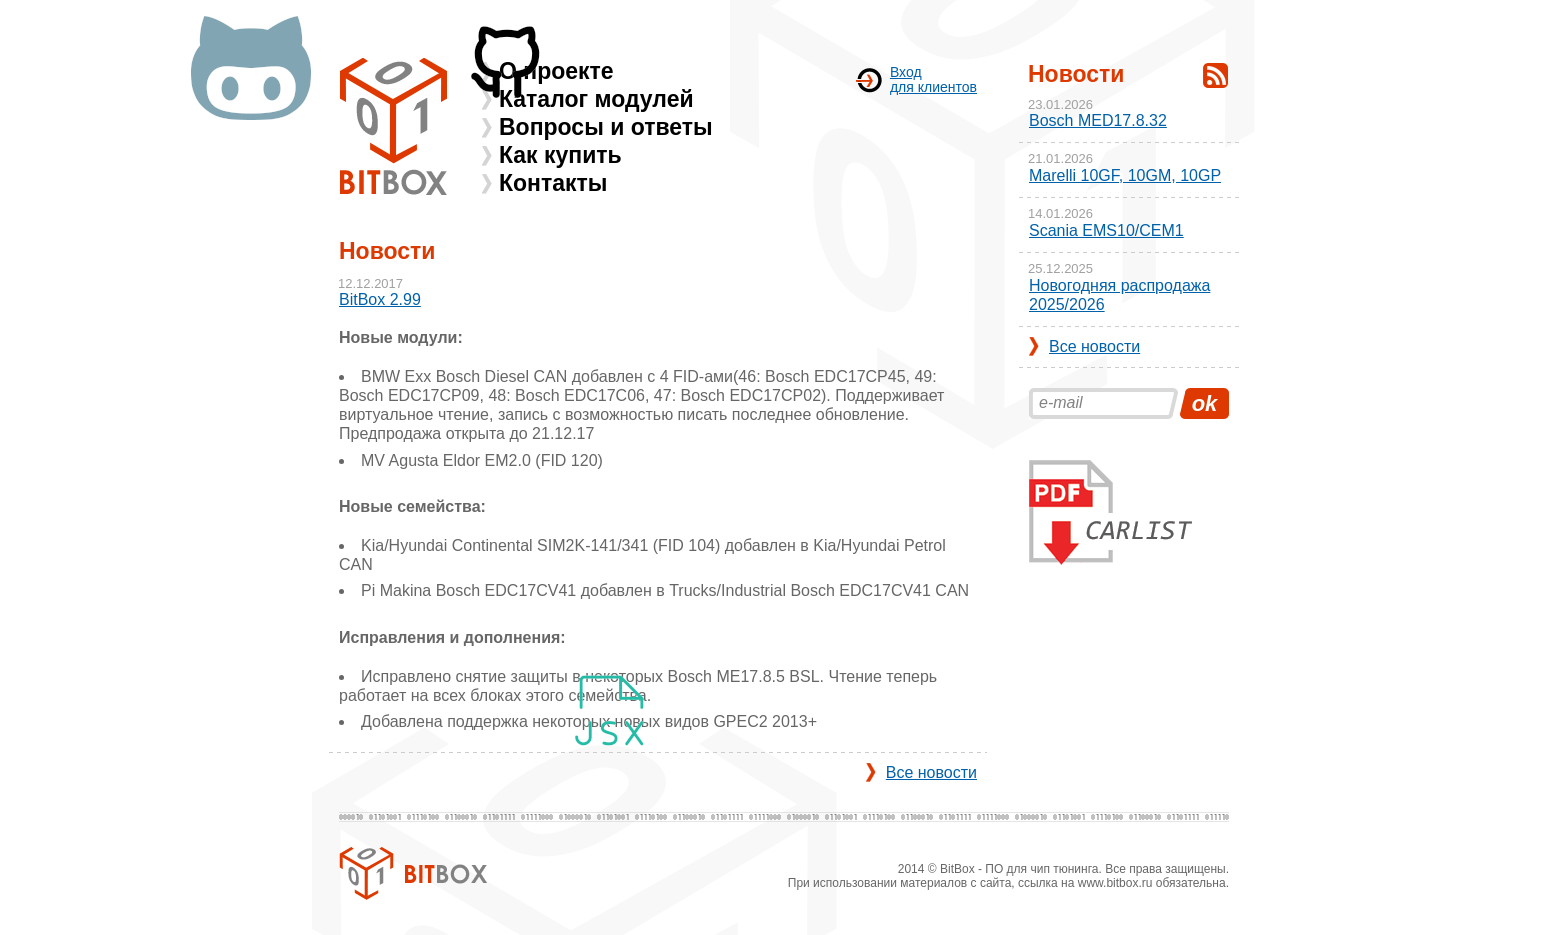  I want to click on view GitHub profile or repository, so click(251, 68).